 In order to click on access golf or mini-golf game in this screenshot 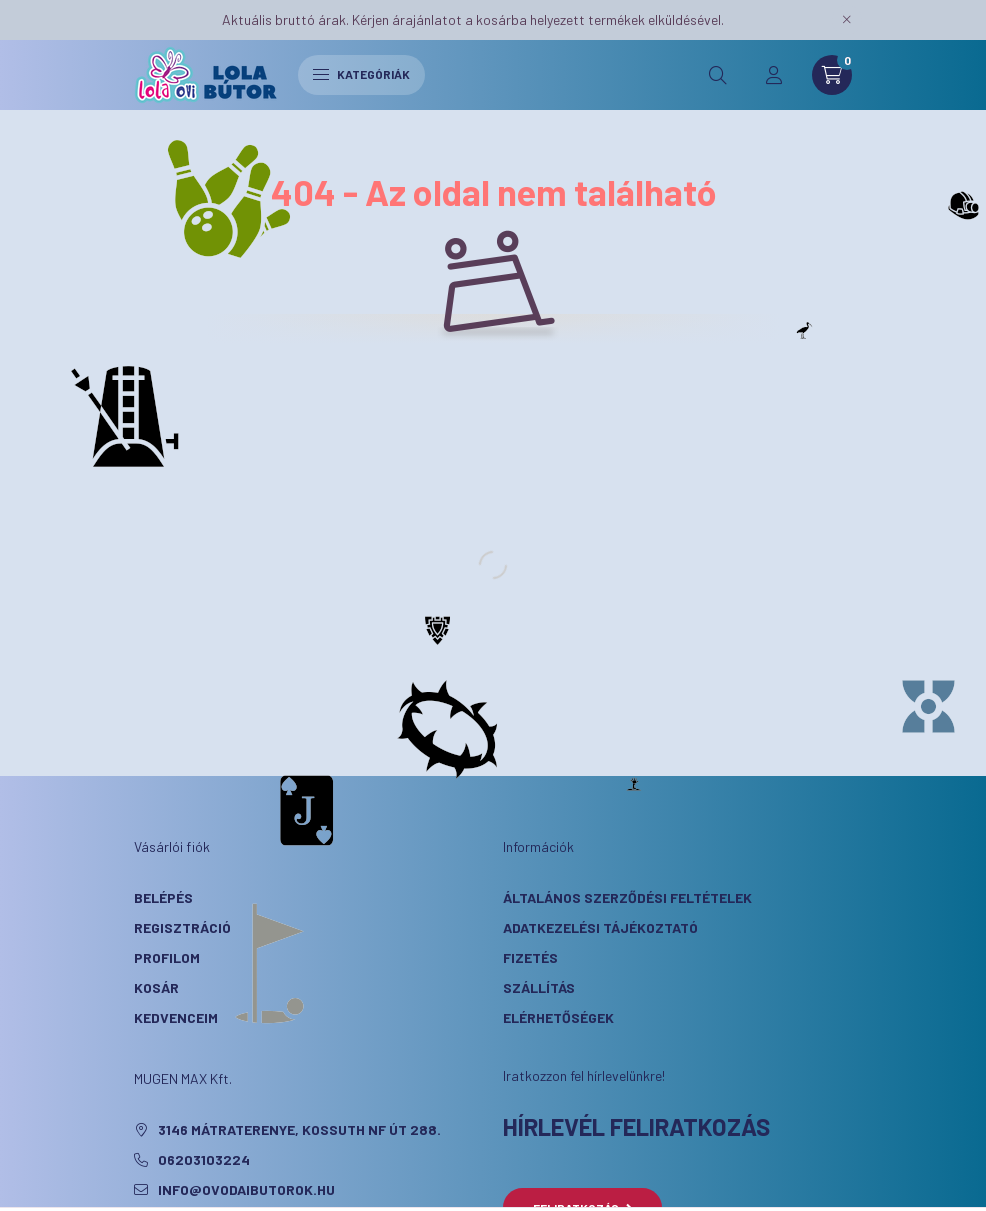, I will do `click(269, 963)`.